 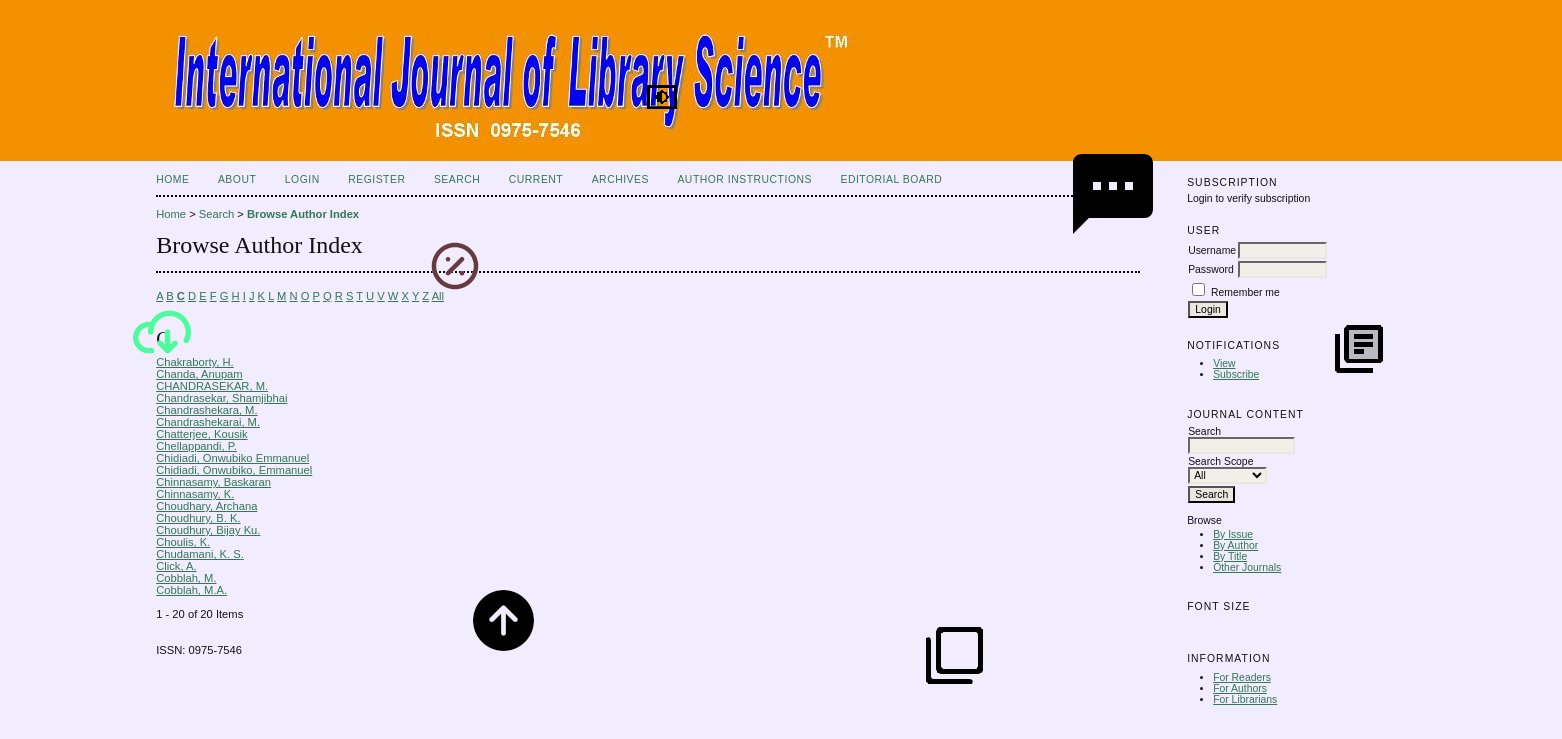 What do you see at coordinates (954, 655) in the screenshot?
I see `view multiple layers or stacked items` at bounding box center [954, 655].